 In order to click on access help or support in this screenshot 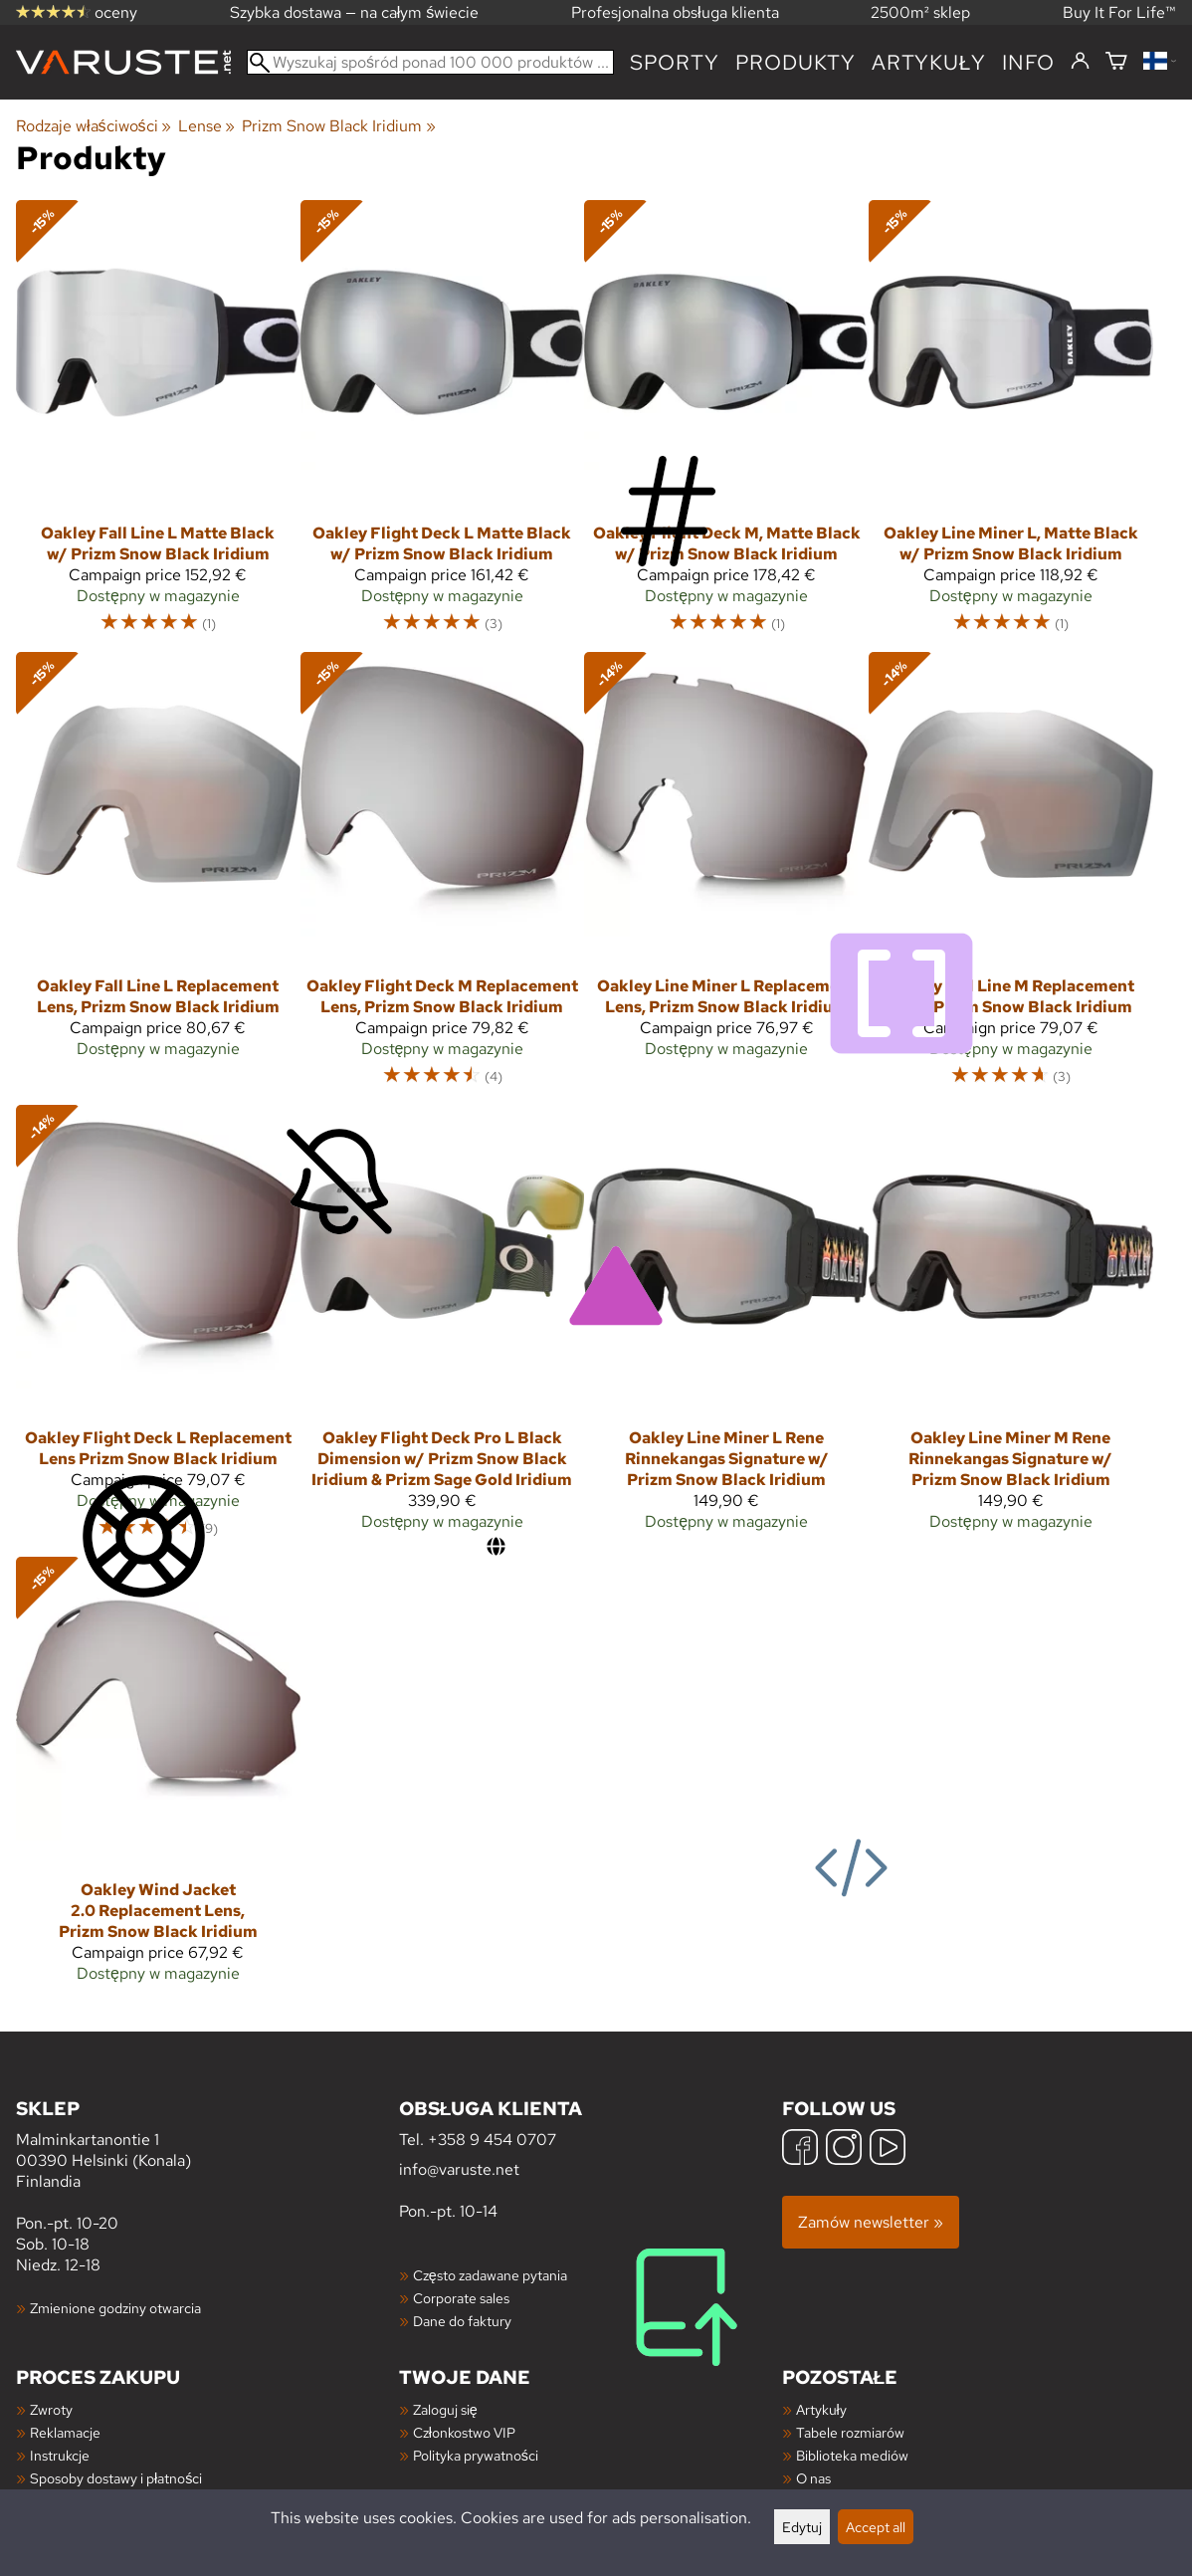, I will do `click(143, 1536)`.